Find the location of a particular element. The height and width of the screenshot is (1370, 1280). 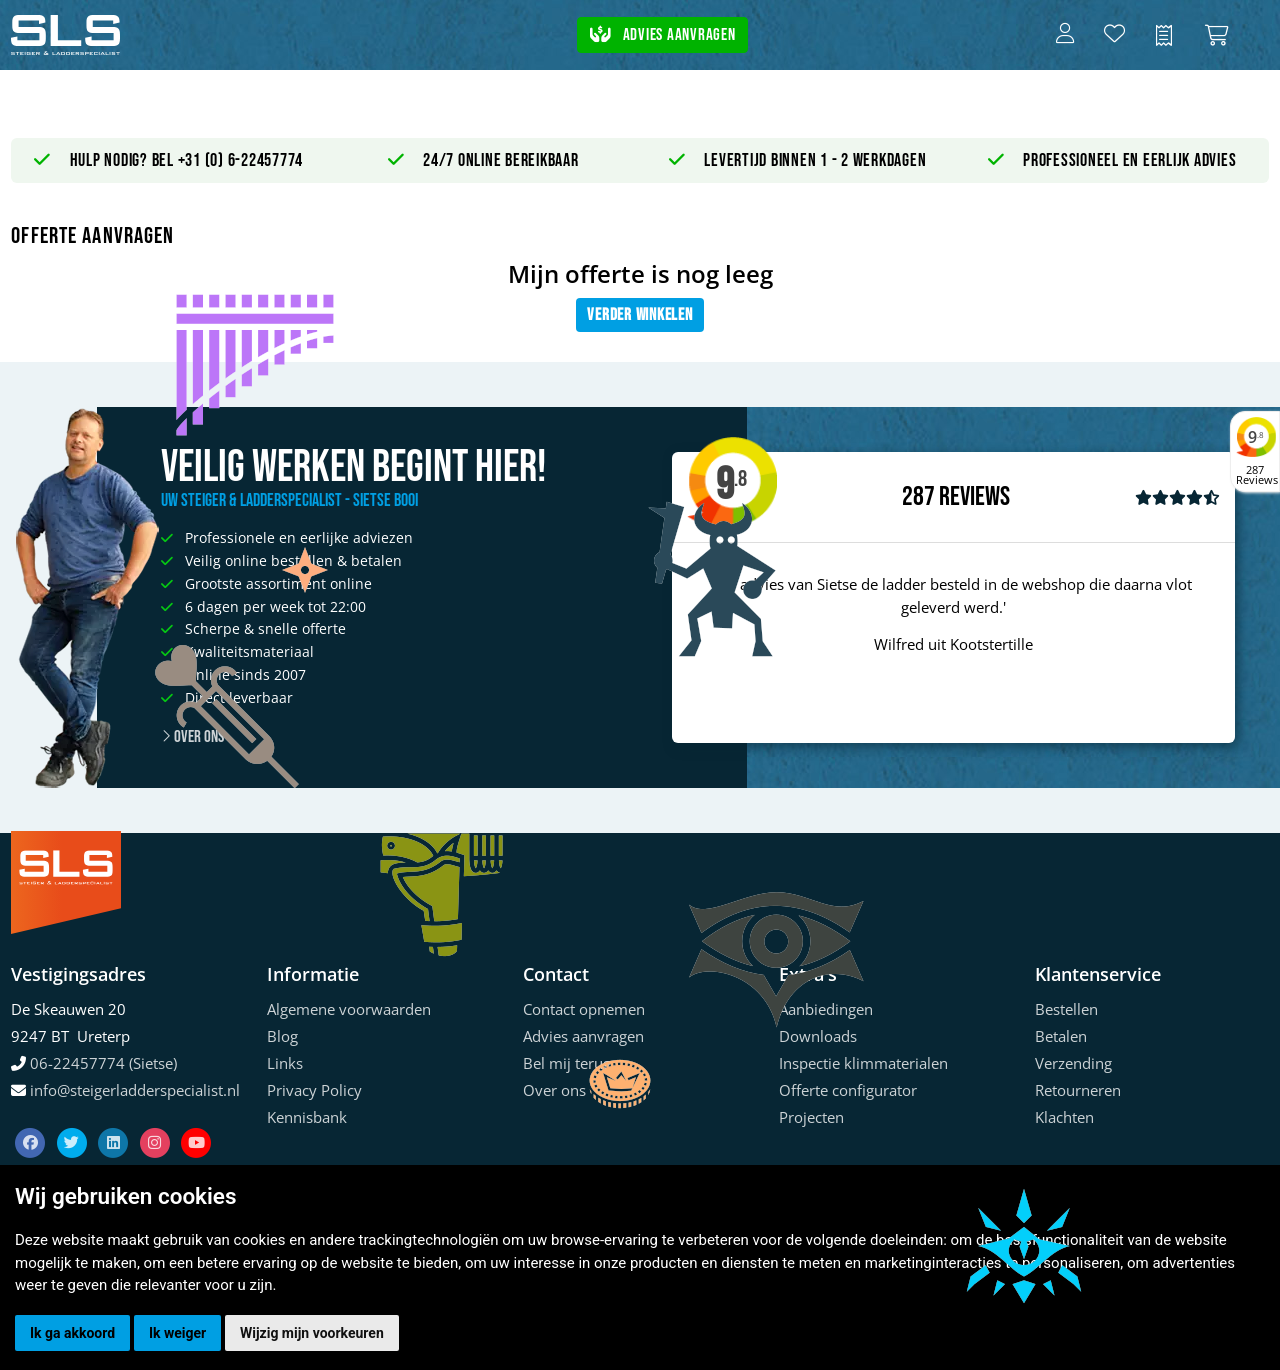

inject love or affection in a game is located at coordinates (227, 717).